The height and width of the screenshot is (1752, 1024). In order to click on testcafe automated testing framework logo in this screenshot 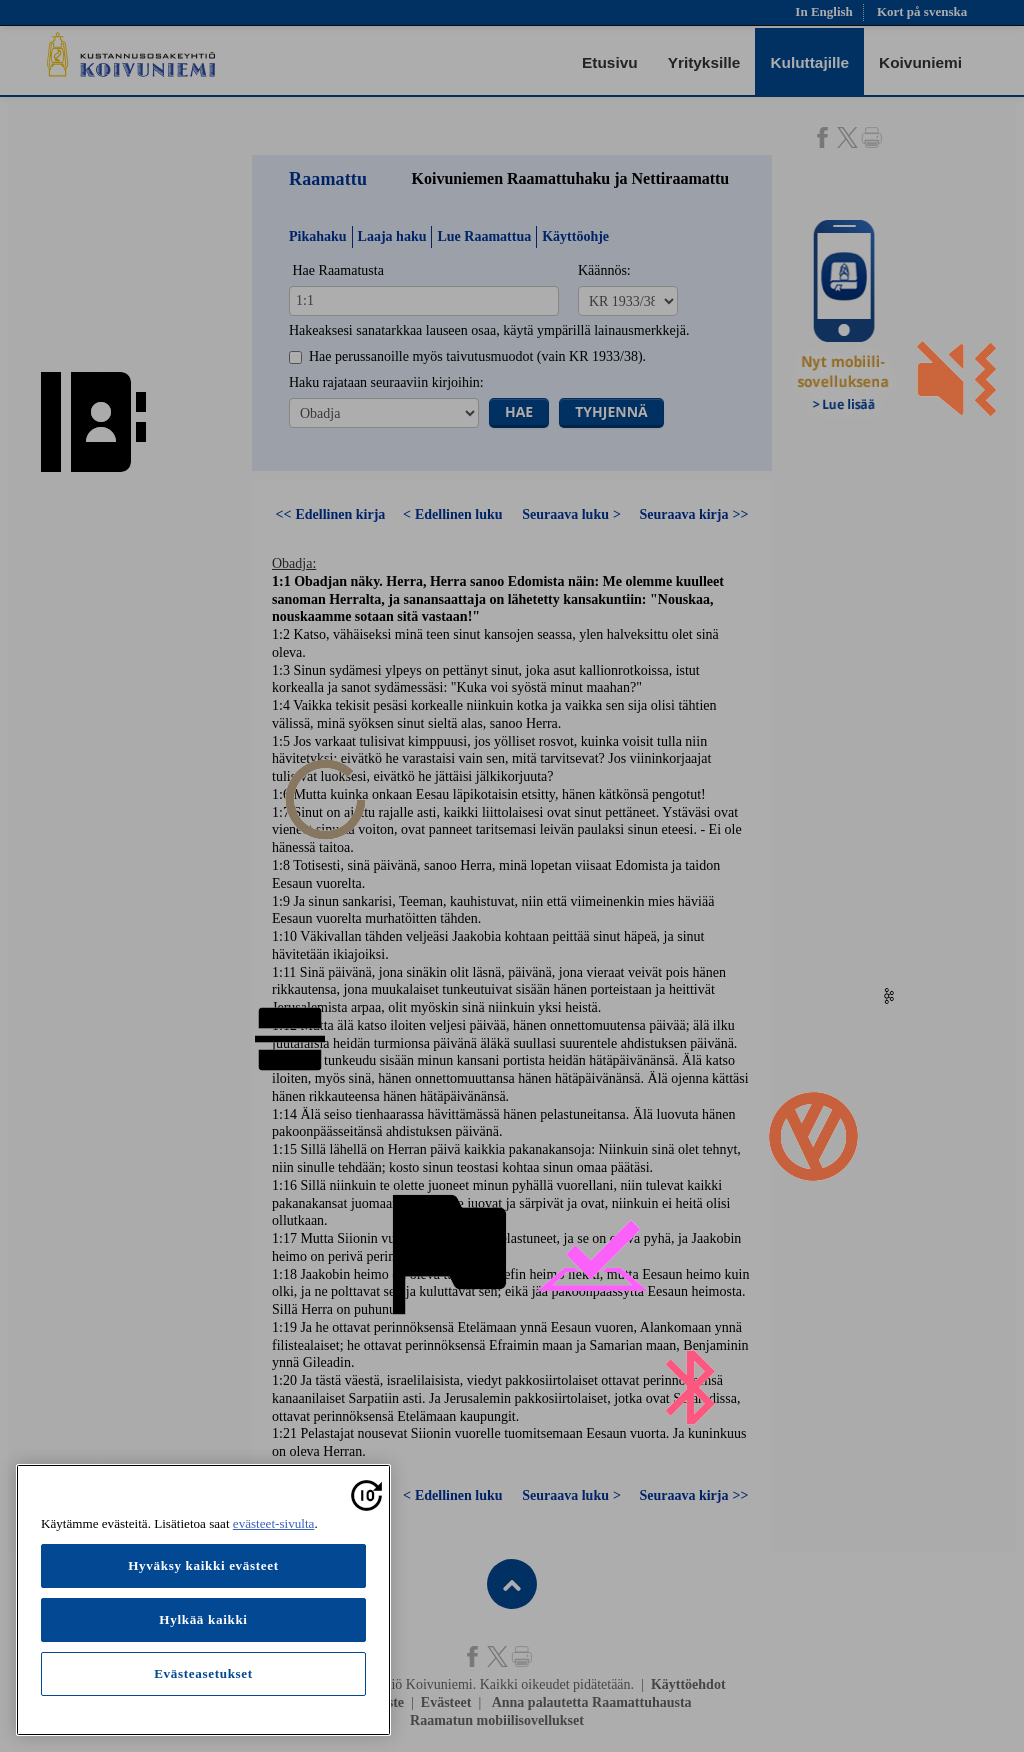, I will do `click(592, 1255)`.